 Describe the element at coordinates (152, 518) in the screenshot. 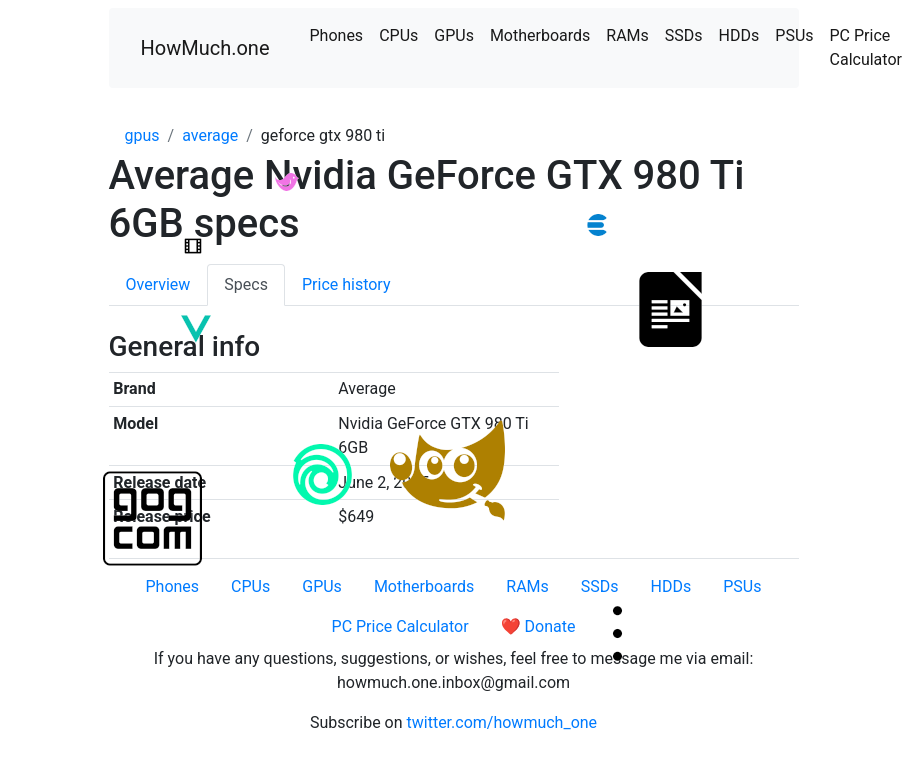

I see `visit the GOG.com game store` at that location.